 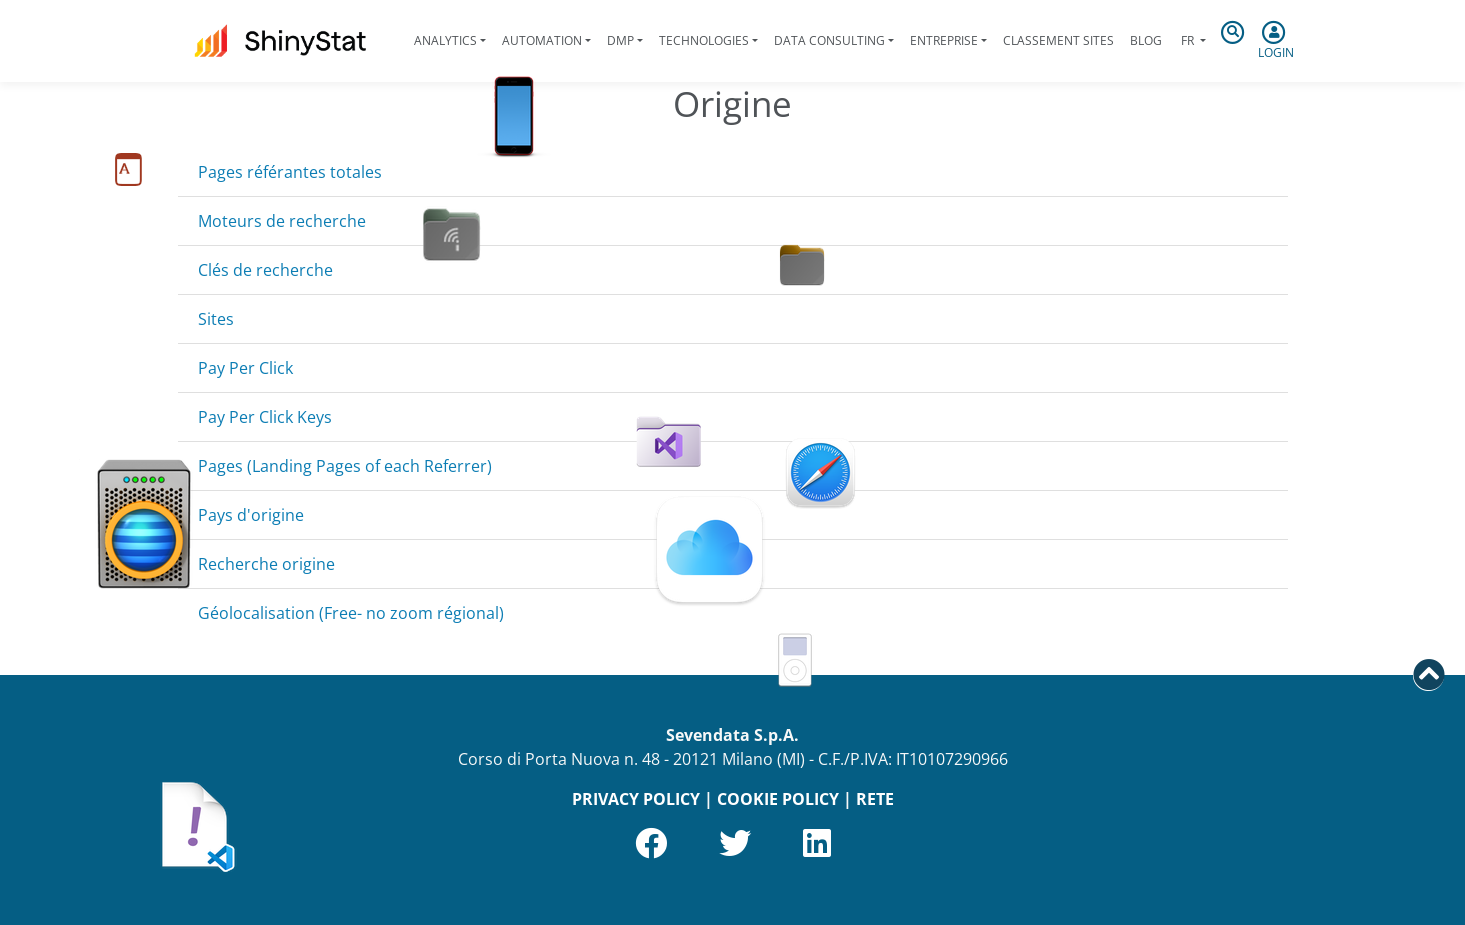 I want to click on open a folder to view its contents, so click(x=802, y=265).